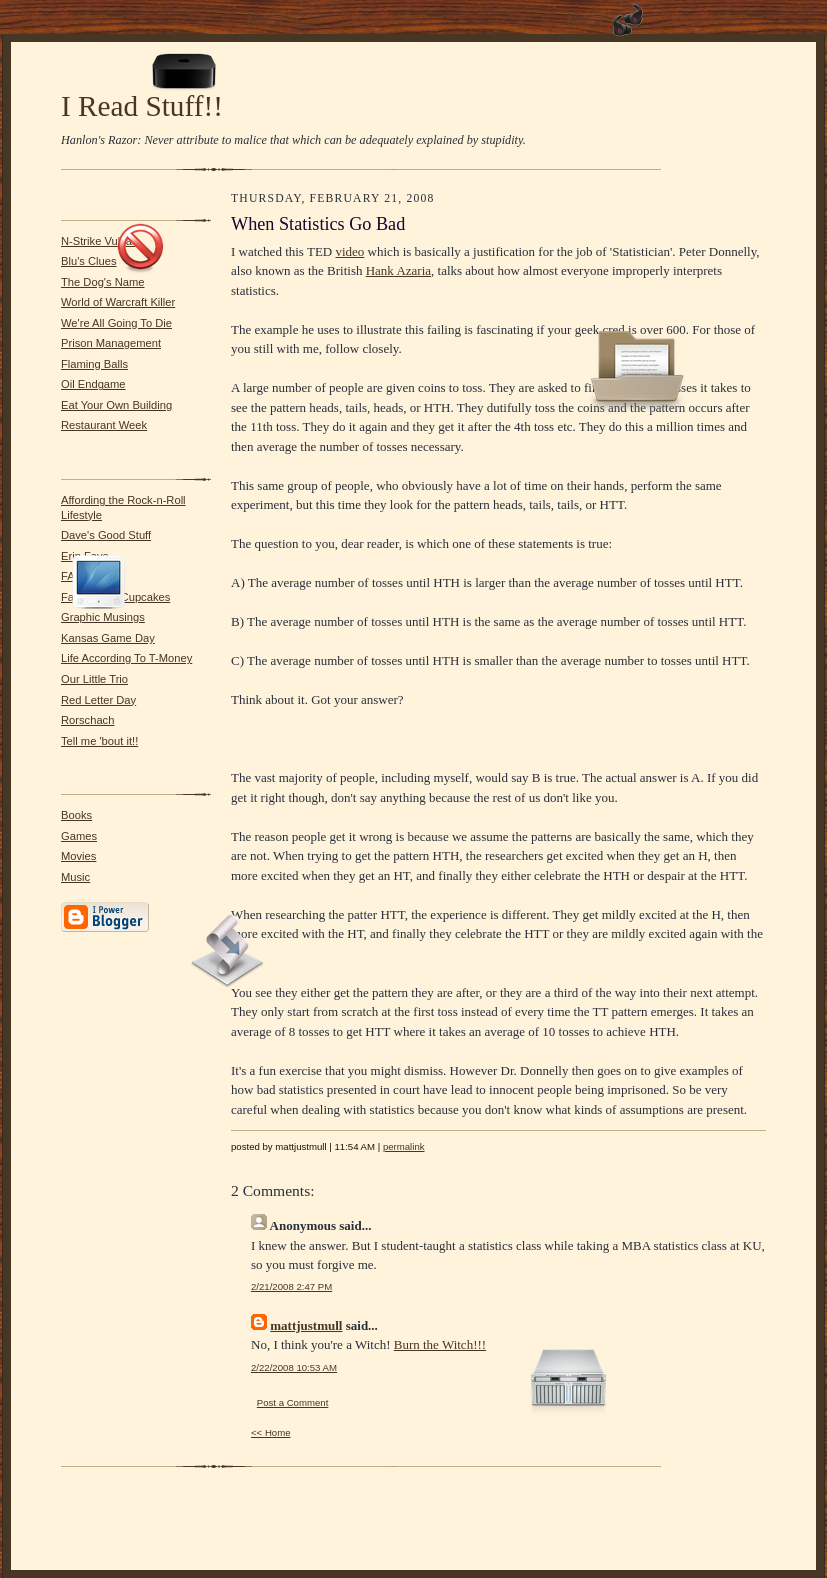 Image resolution: width=827 pixels, height=1578 pixels. I want to click on represents an apple emac computer, so click(98, 582).